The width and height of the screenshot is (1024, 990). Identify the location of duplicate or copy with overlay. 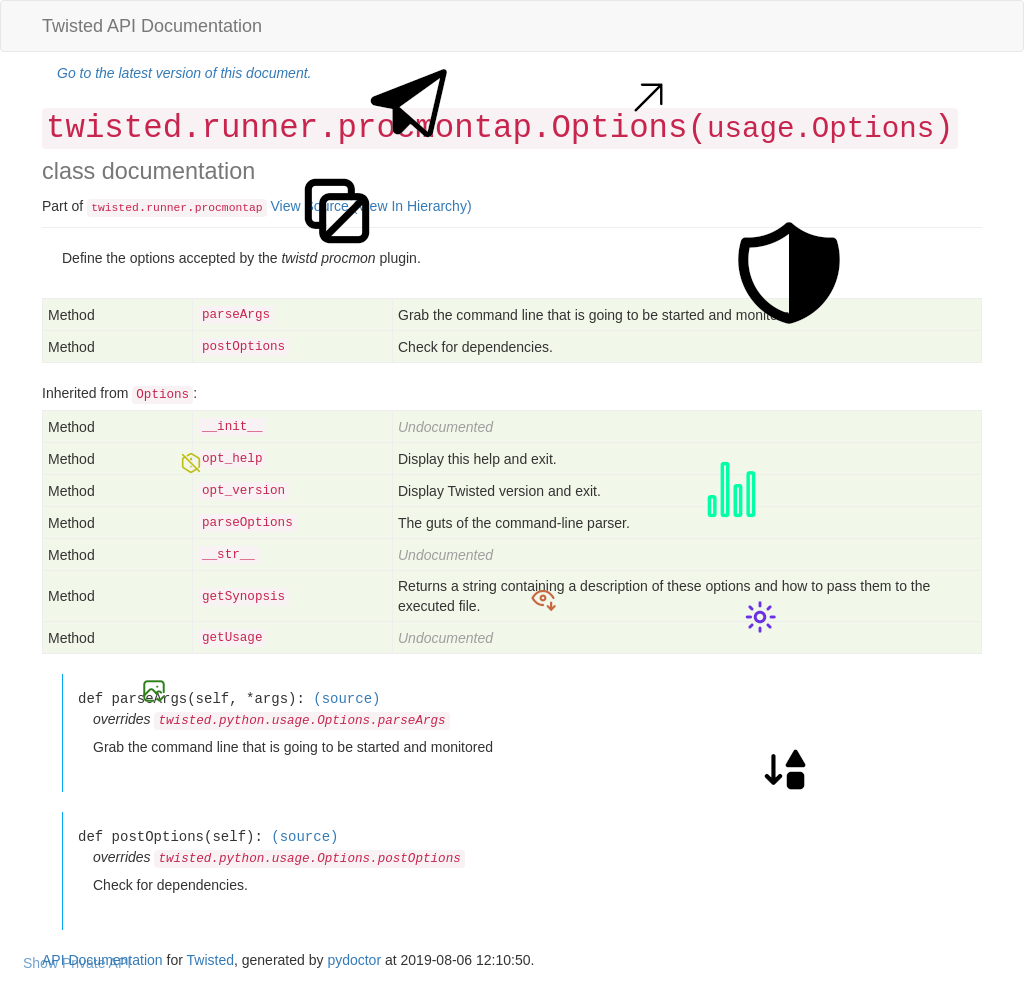
(337, 211).